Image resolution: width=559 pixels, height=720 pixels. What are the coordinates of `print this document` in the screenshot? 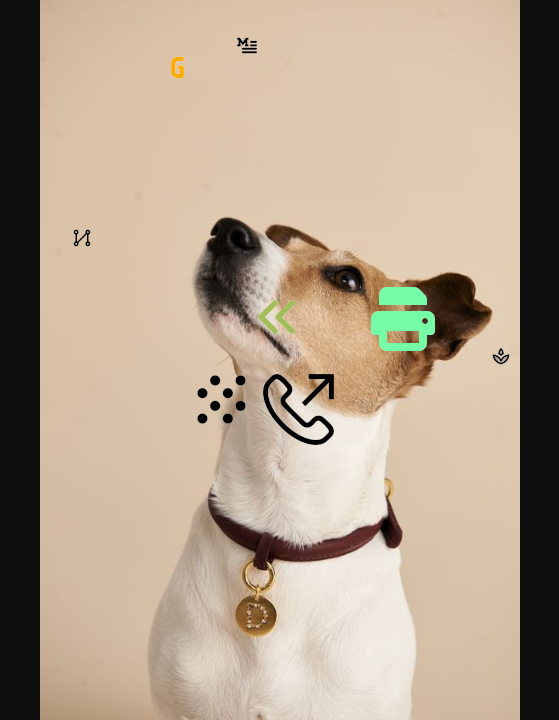 It's located at (403, 319).